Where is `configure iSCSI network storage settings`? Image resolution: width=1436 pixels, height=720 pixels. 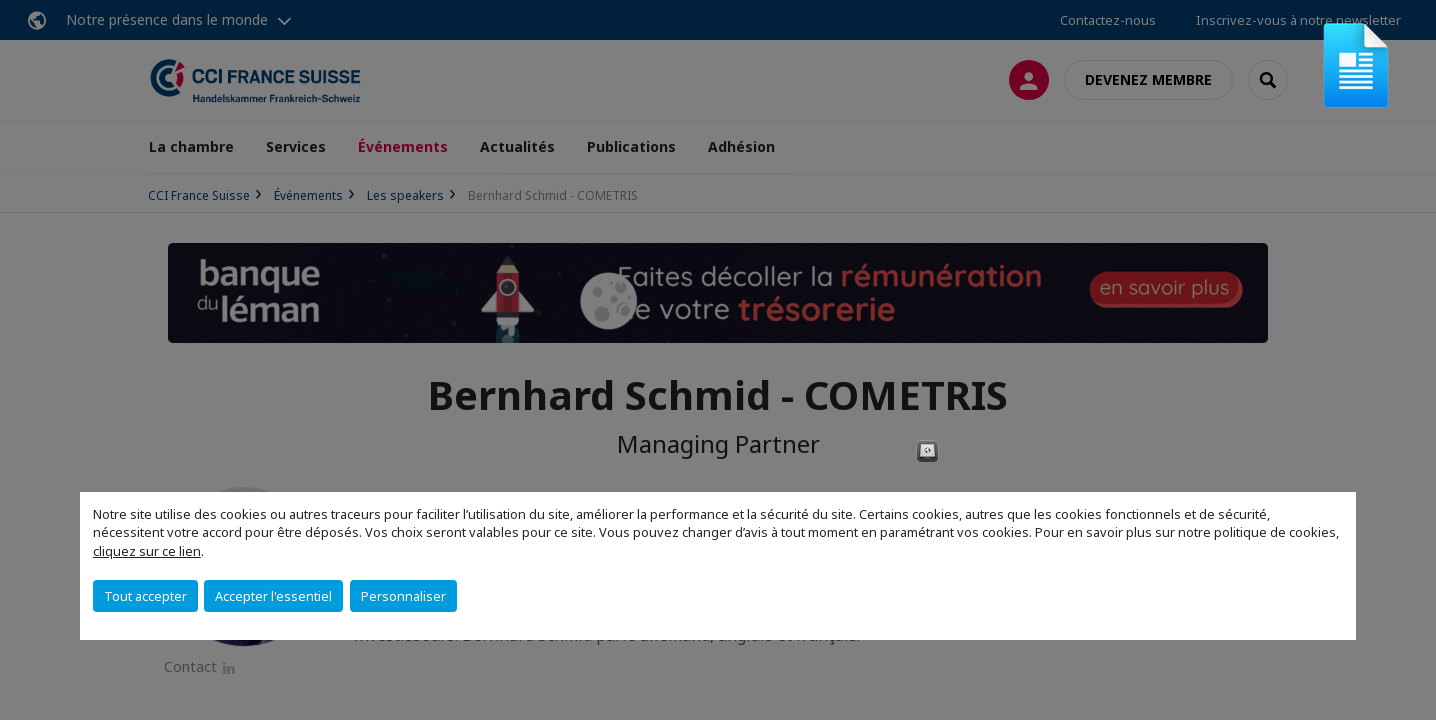 configure iSCSI network storage settings is located at coordinates (927, 451).